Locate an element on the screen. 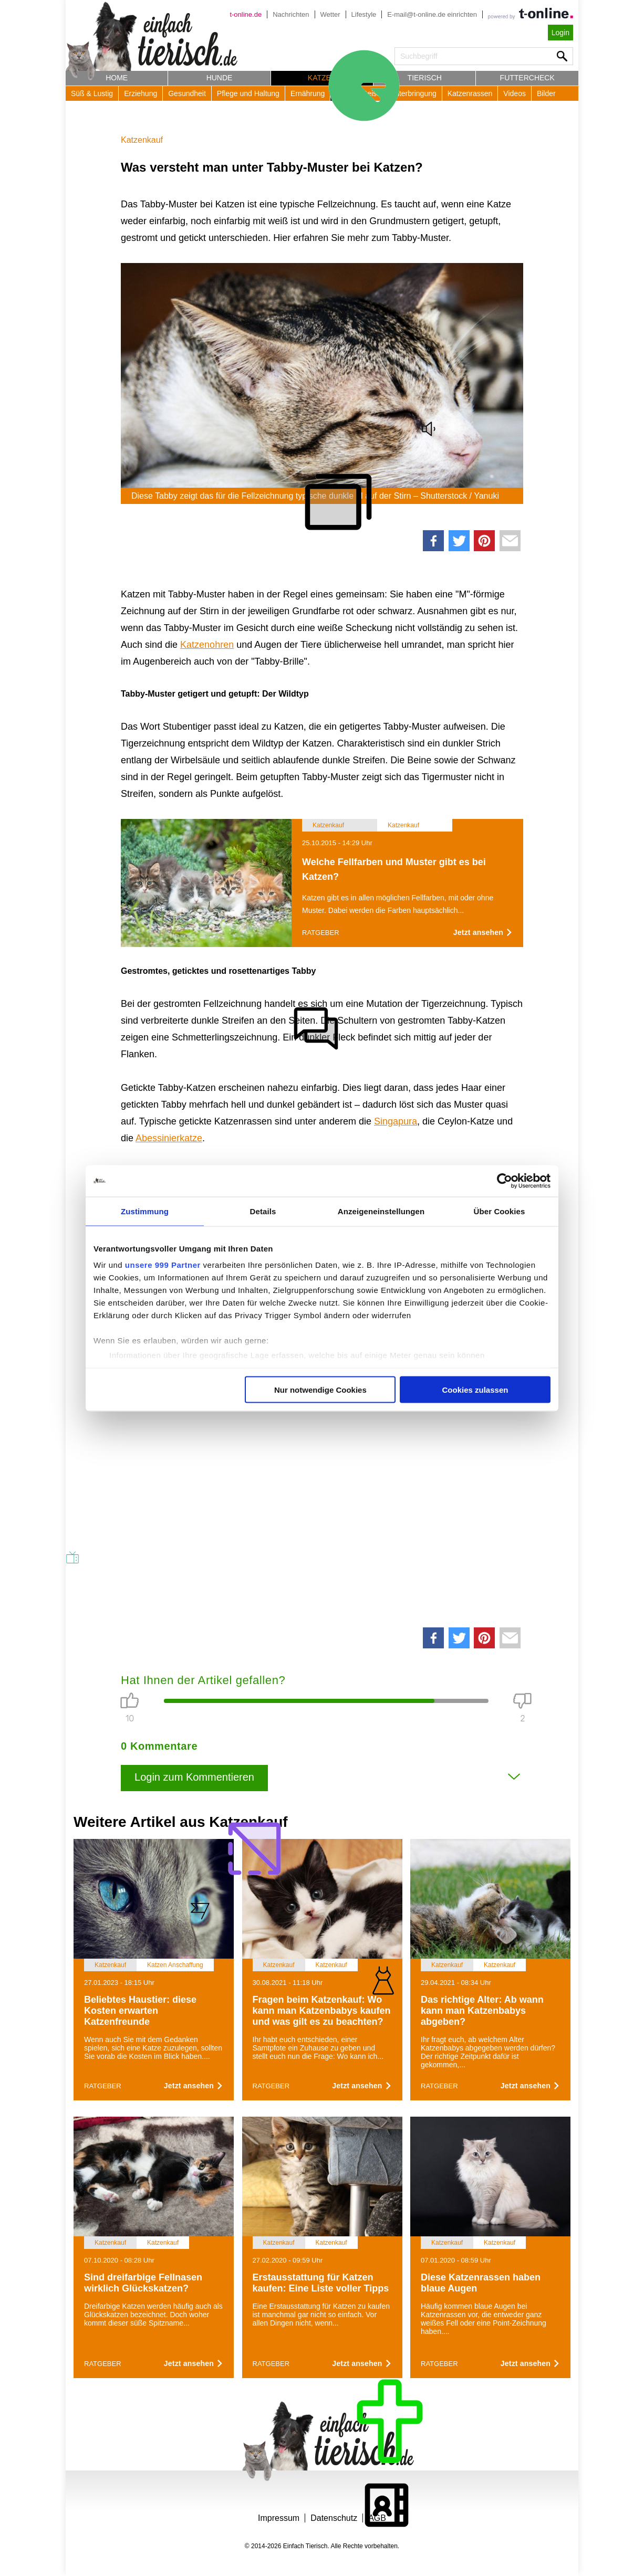 The width and height of the screenshot is (644, 2576). access TV or video streaming features is located at coordinates (72, 1558).